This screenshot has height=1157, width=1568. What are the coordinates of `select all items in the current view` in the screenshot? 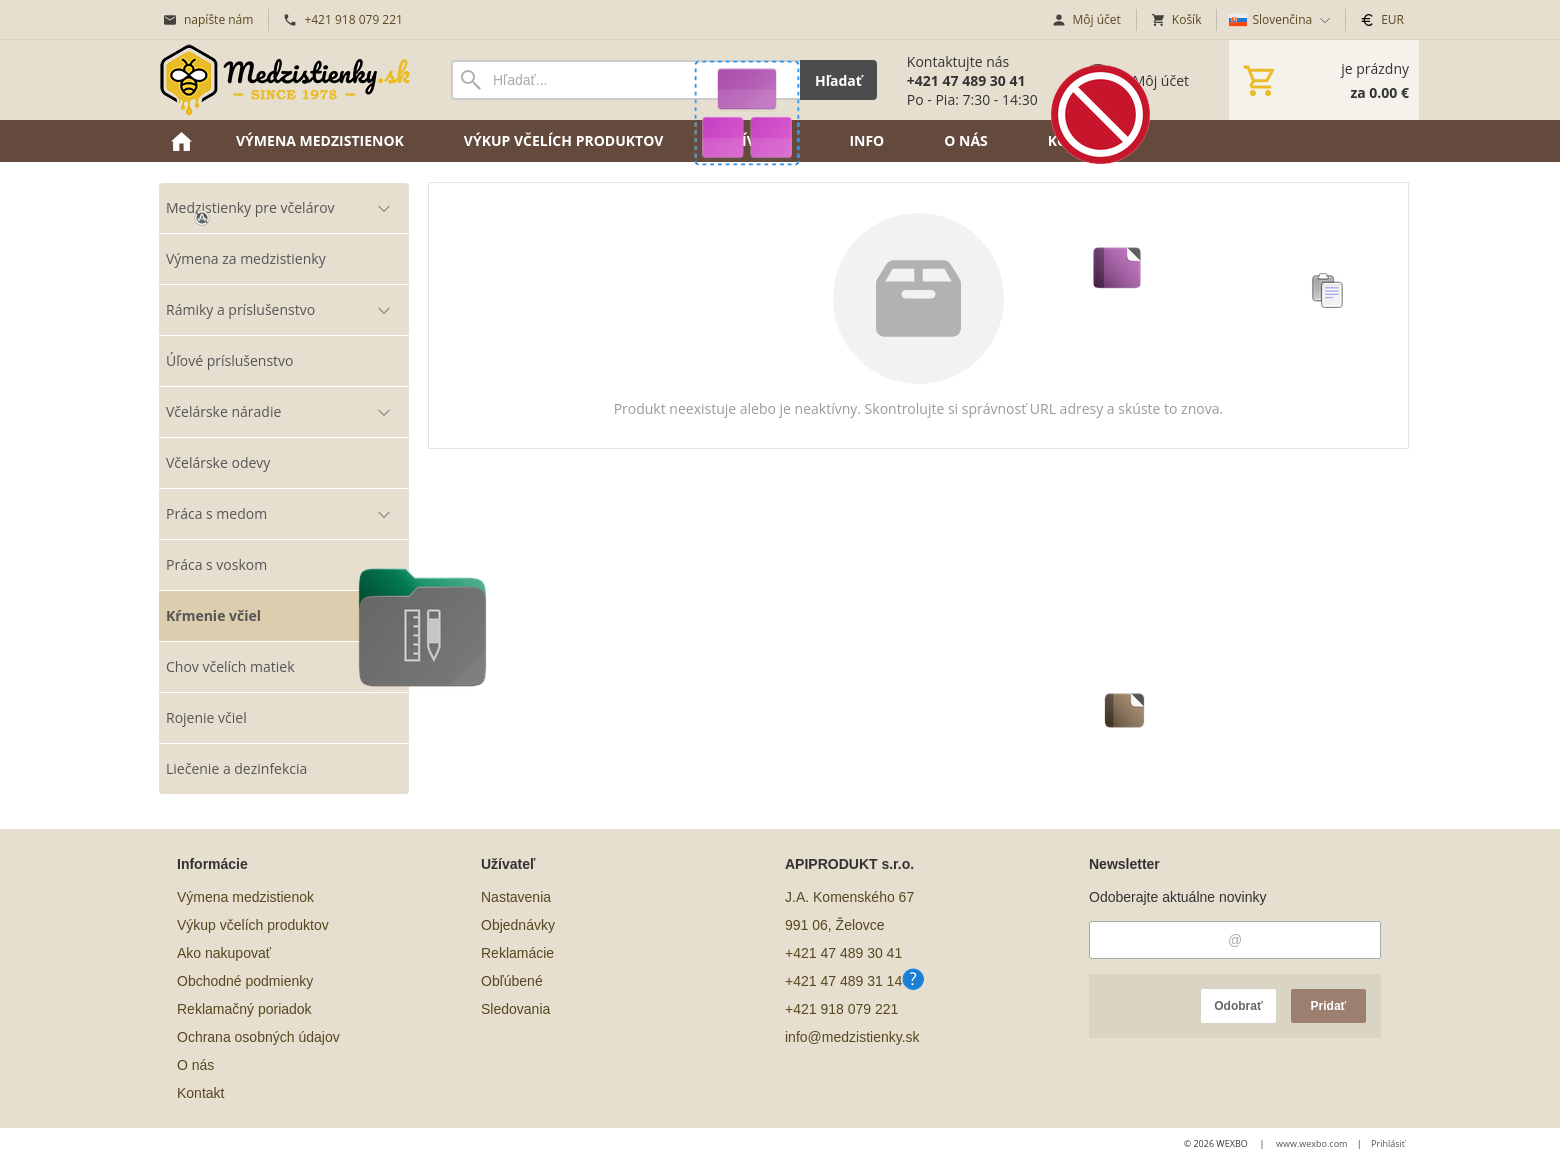 It's located at (747, 113).